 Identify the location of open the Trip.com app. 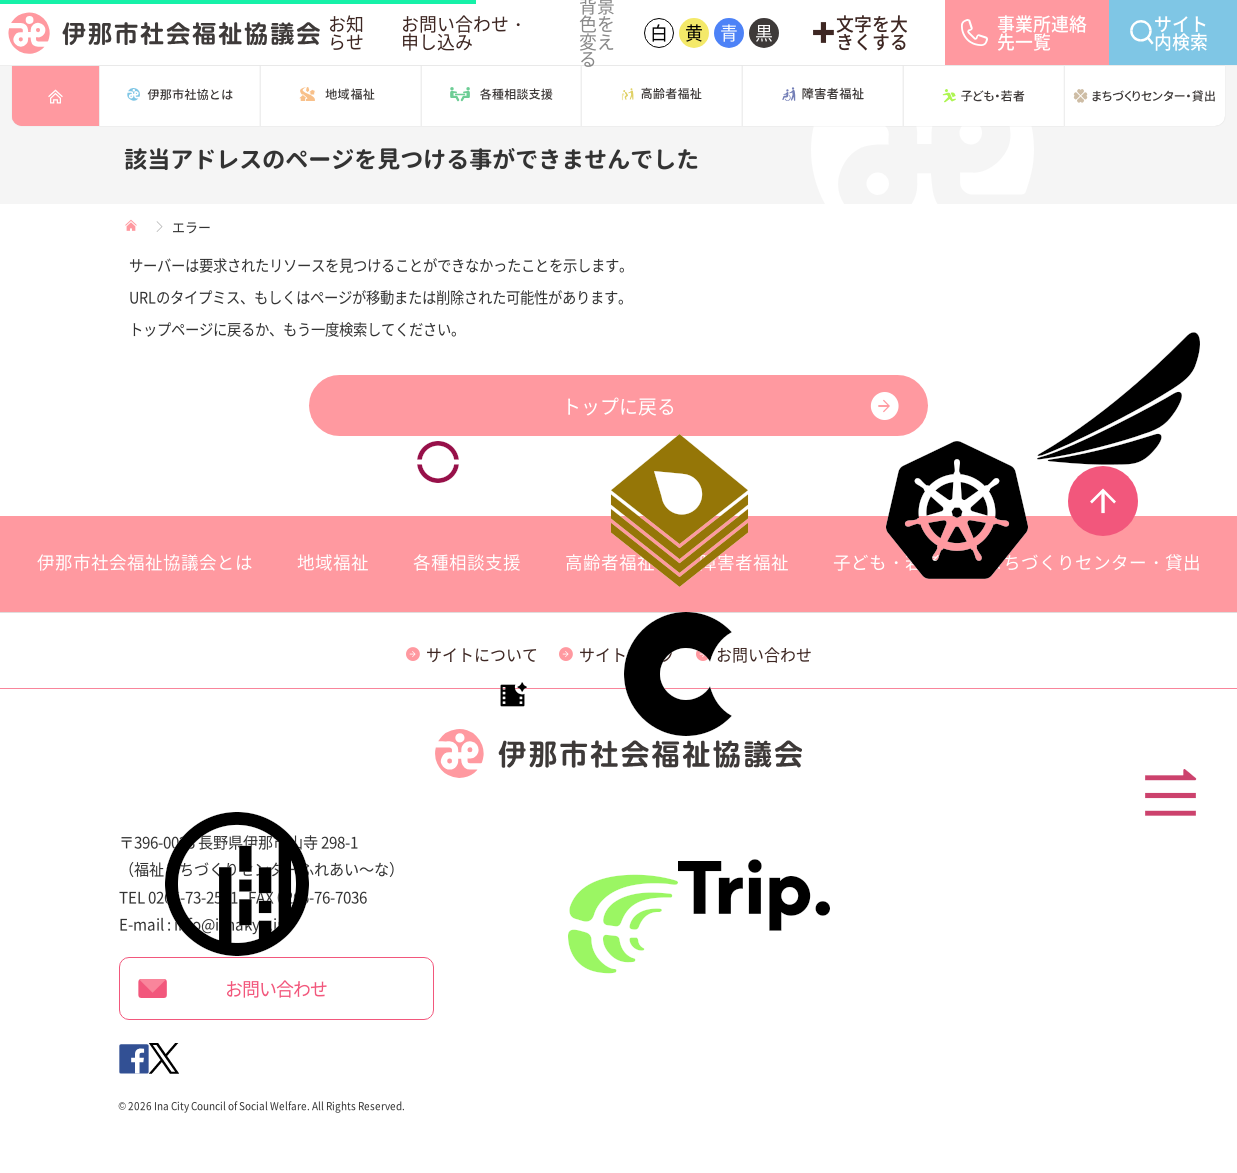
(754, 895).